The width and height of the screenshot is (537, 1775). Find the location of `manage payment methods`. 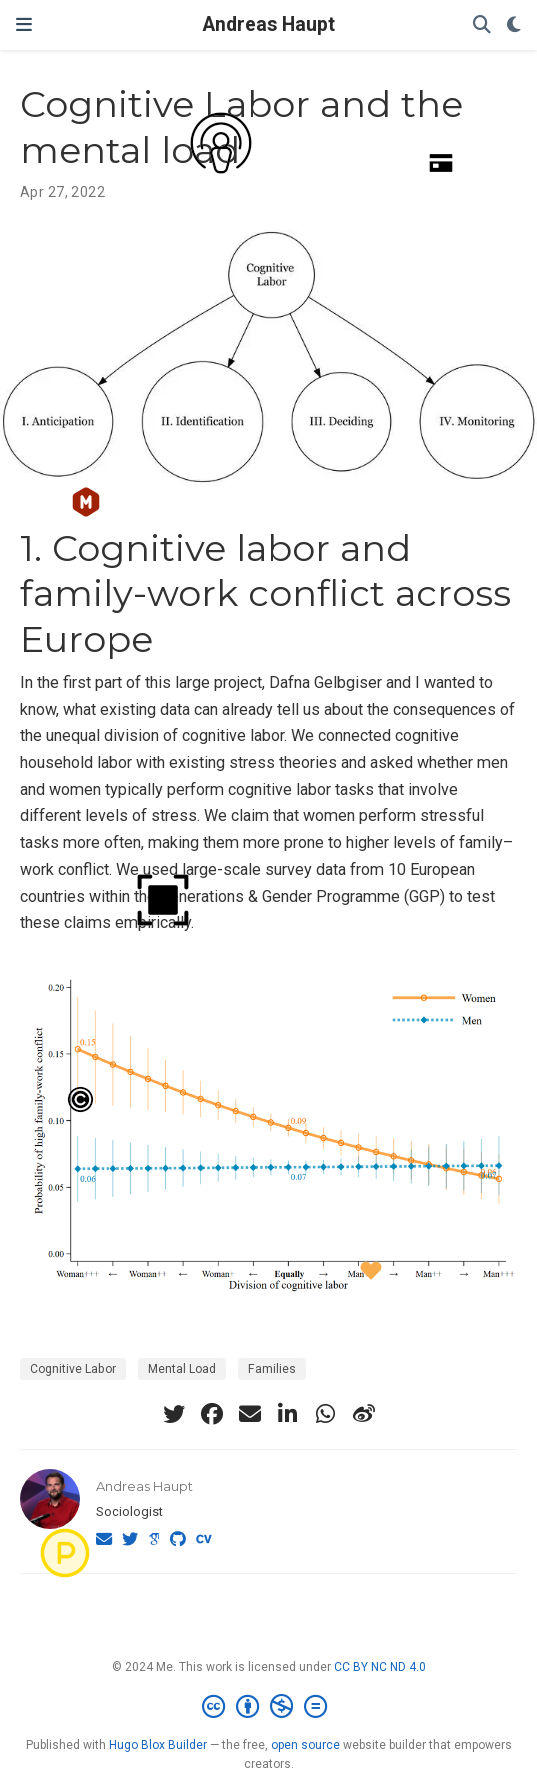

manage payment methods is located at coordinates (441, 163).